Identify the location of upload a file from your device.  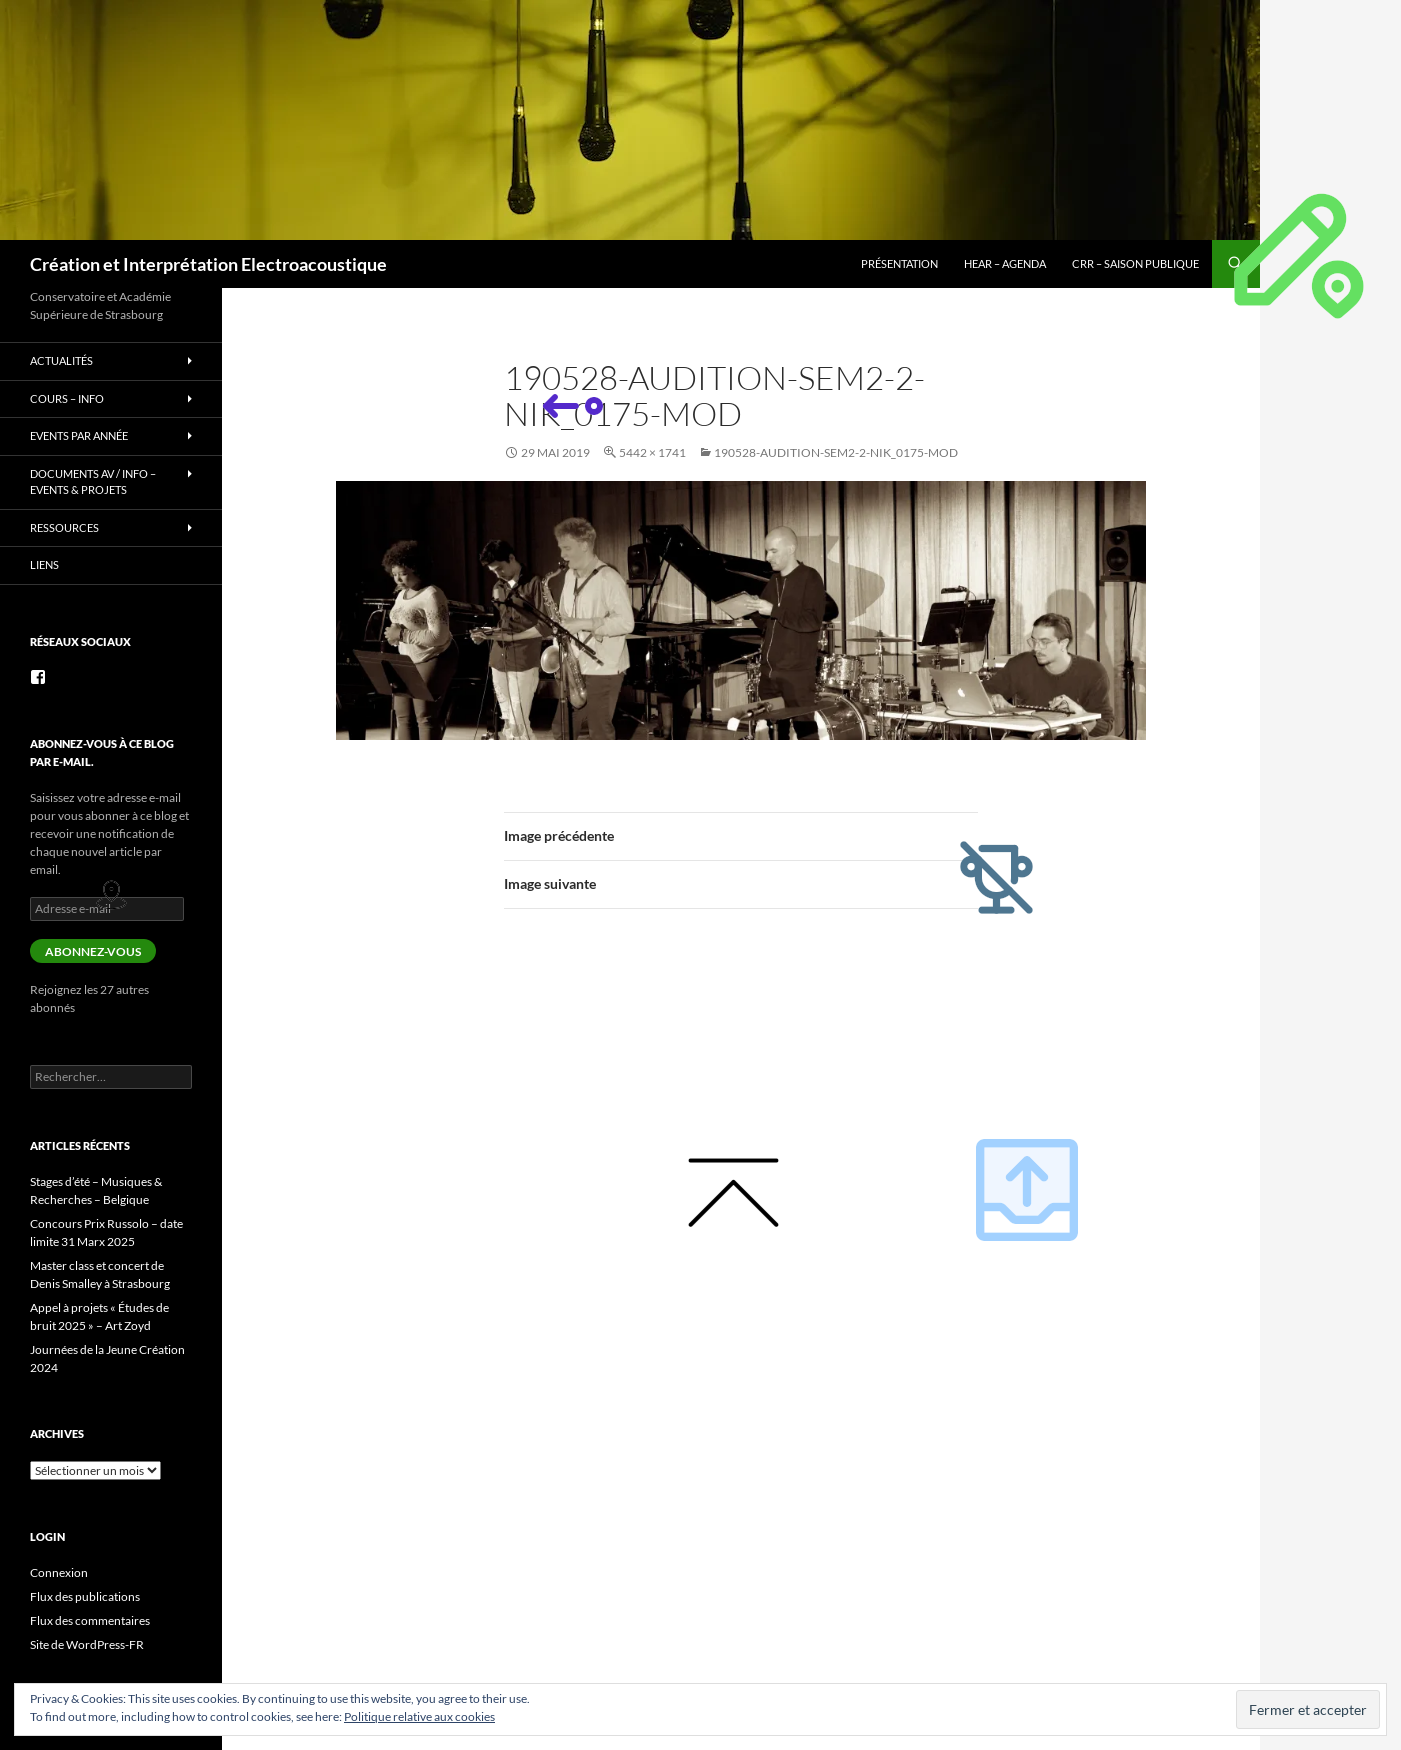
(1027, 1190).